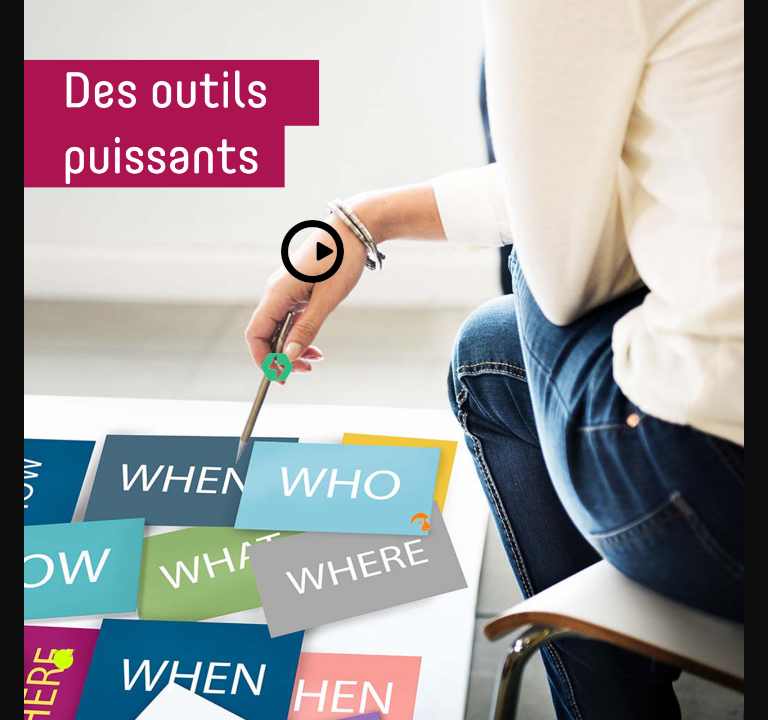 This screenshot has height=720, width=768. Describe the element at coordinates (277, 367) in the screenshot. I see `chakra ui logo` at that location.